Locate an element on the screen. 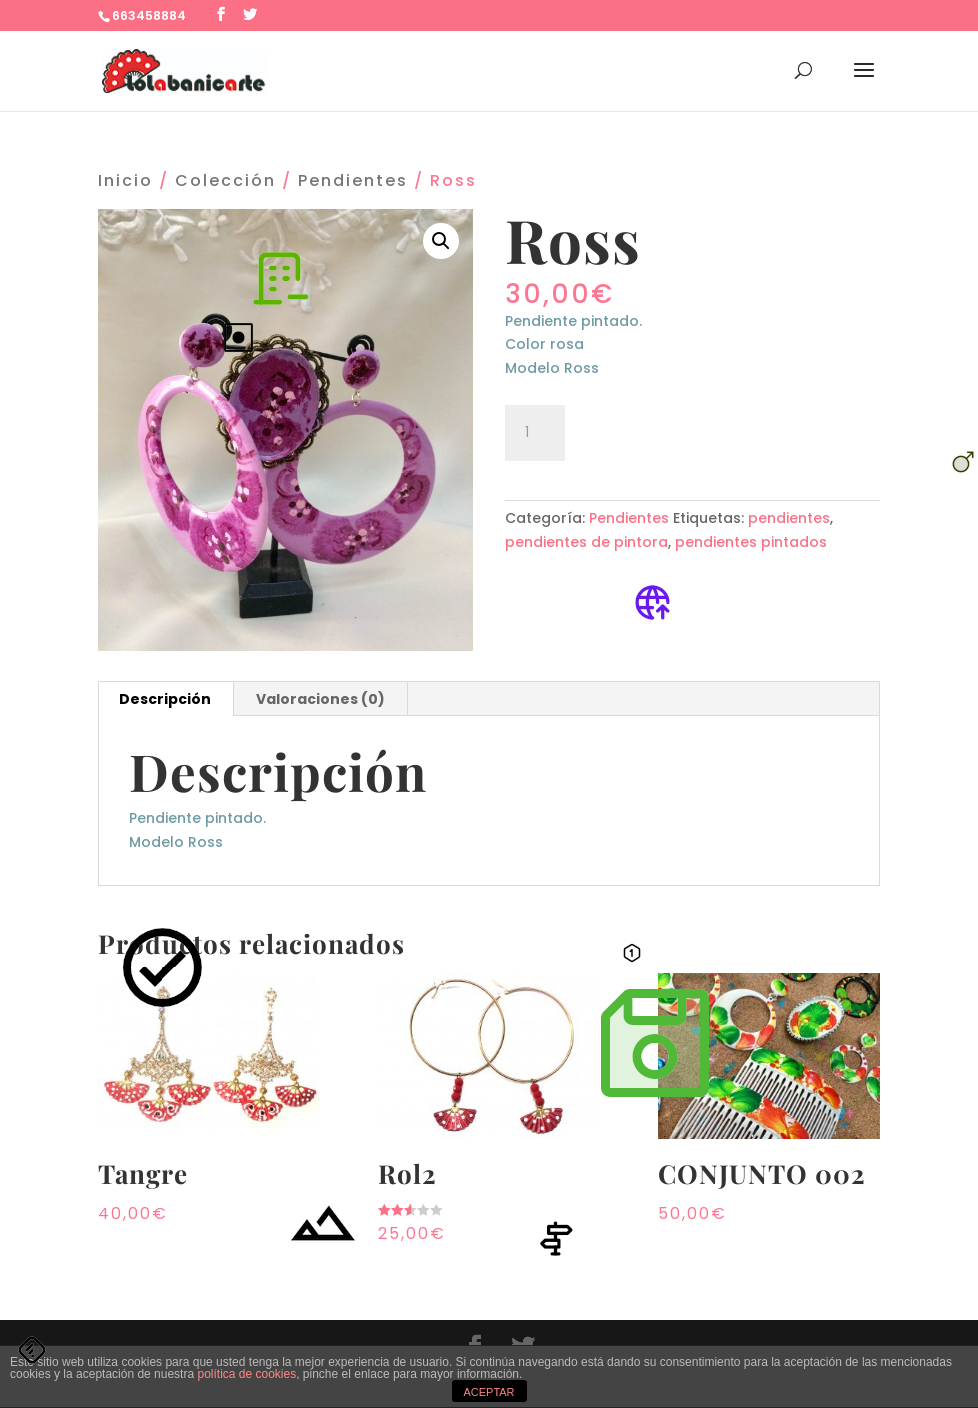 This screenshot has height=1408, width=978. indicates a completed or successful action is located at coordinates (162, 967).